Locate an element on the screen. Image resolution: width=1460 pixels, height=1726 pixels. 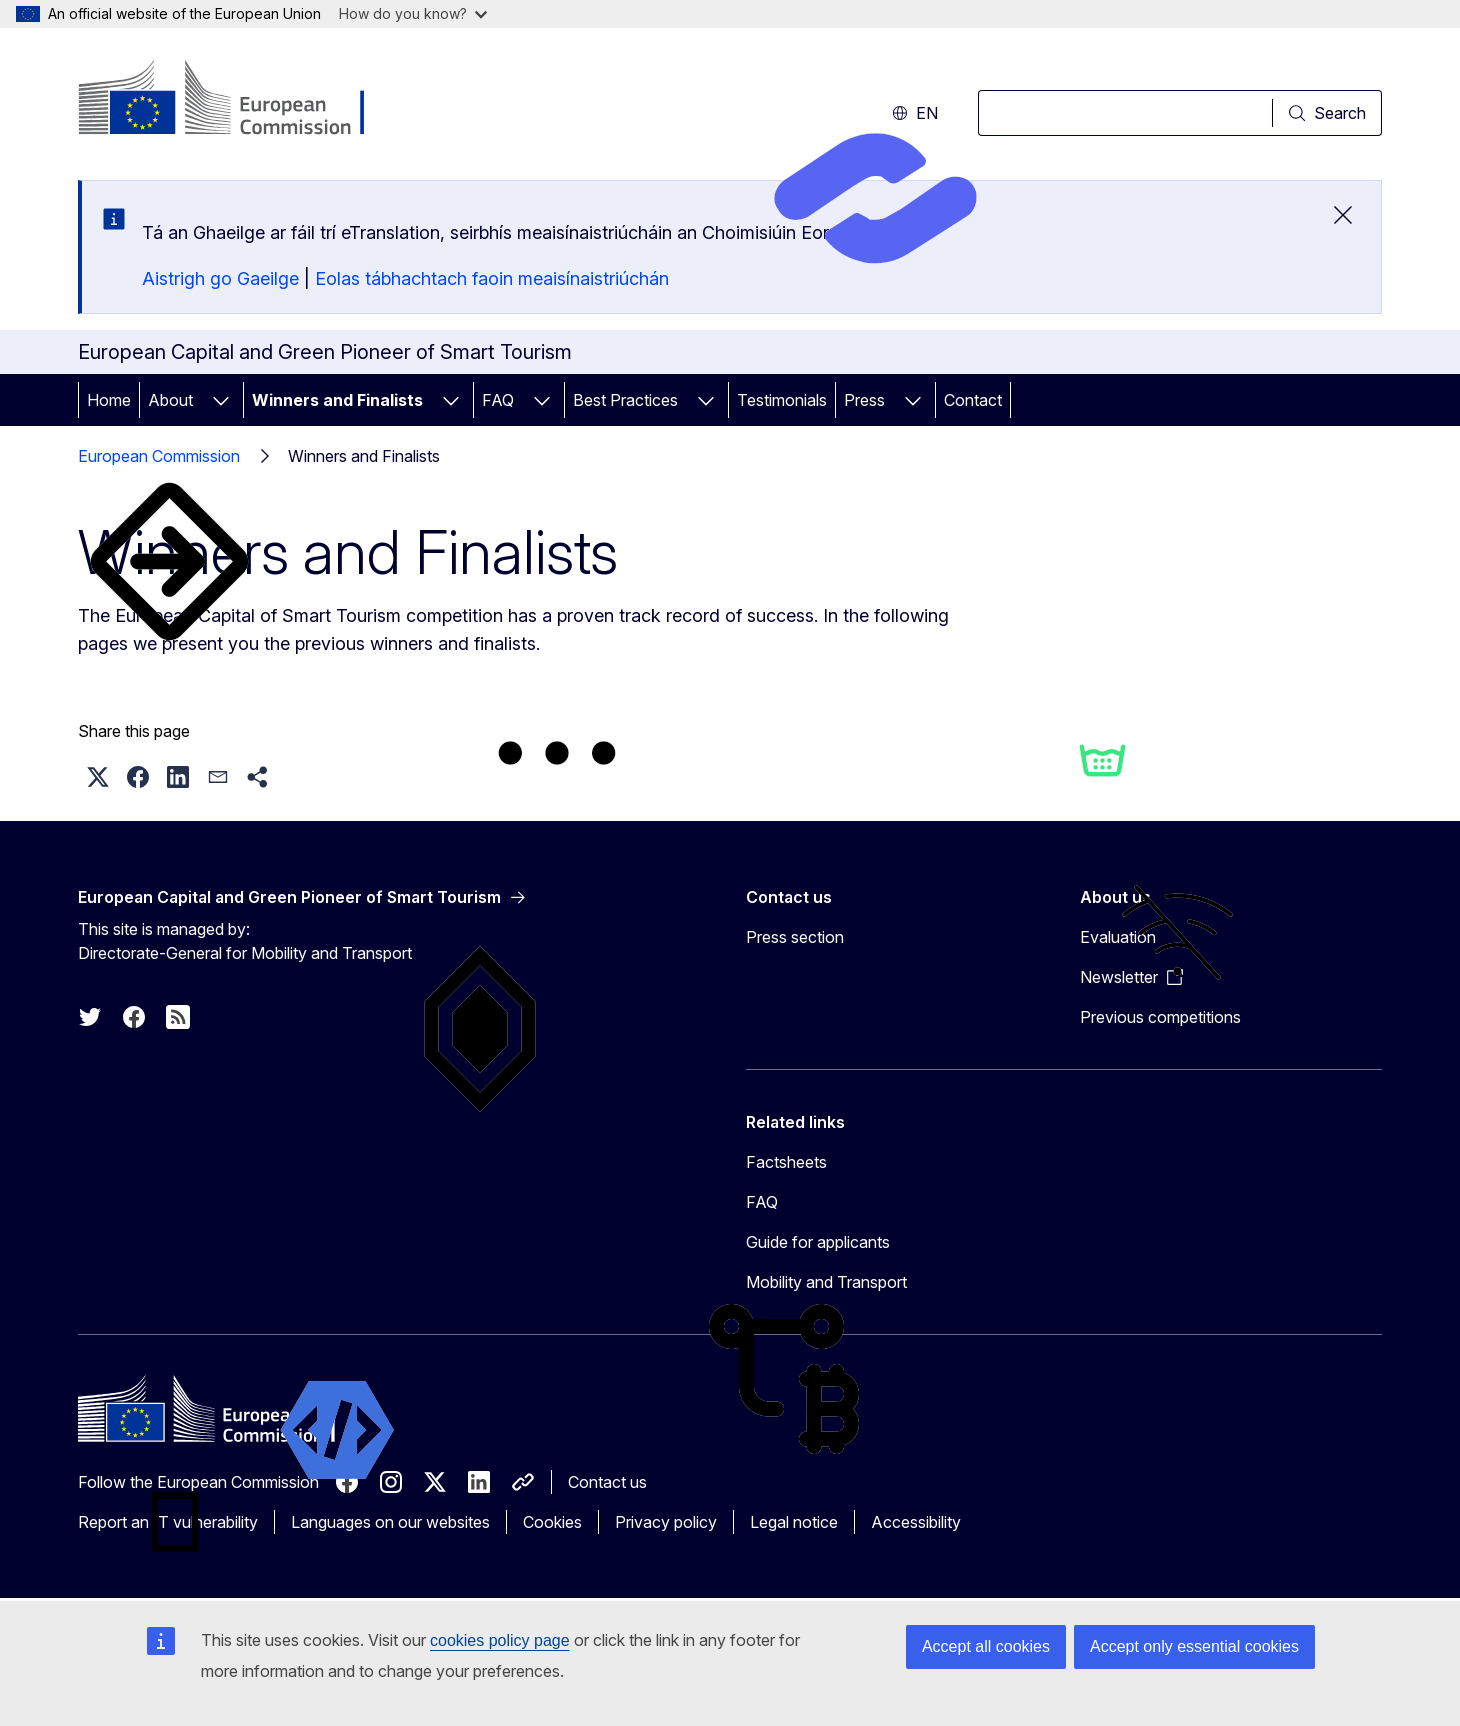
indicates a Discord server booster status is located at coordinates (480, 1029).